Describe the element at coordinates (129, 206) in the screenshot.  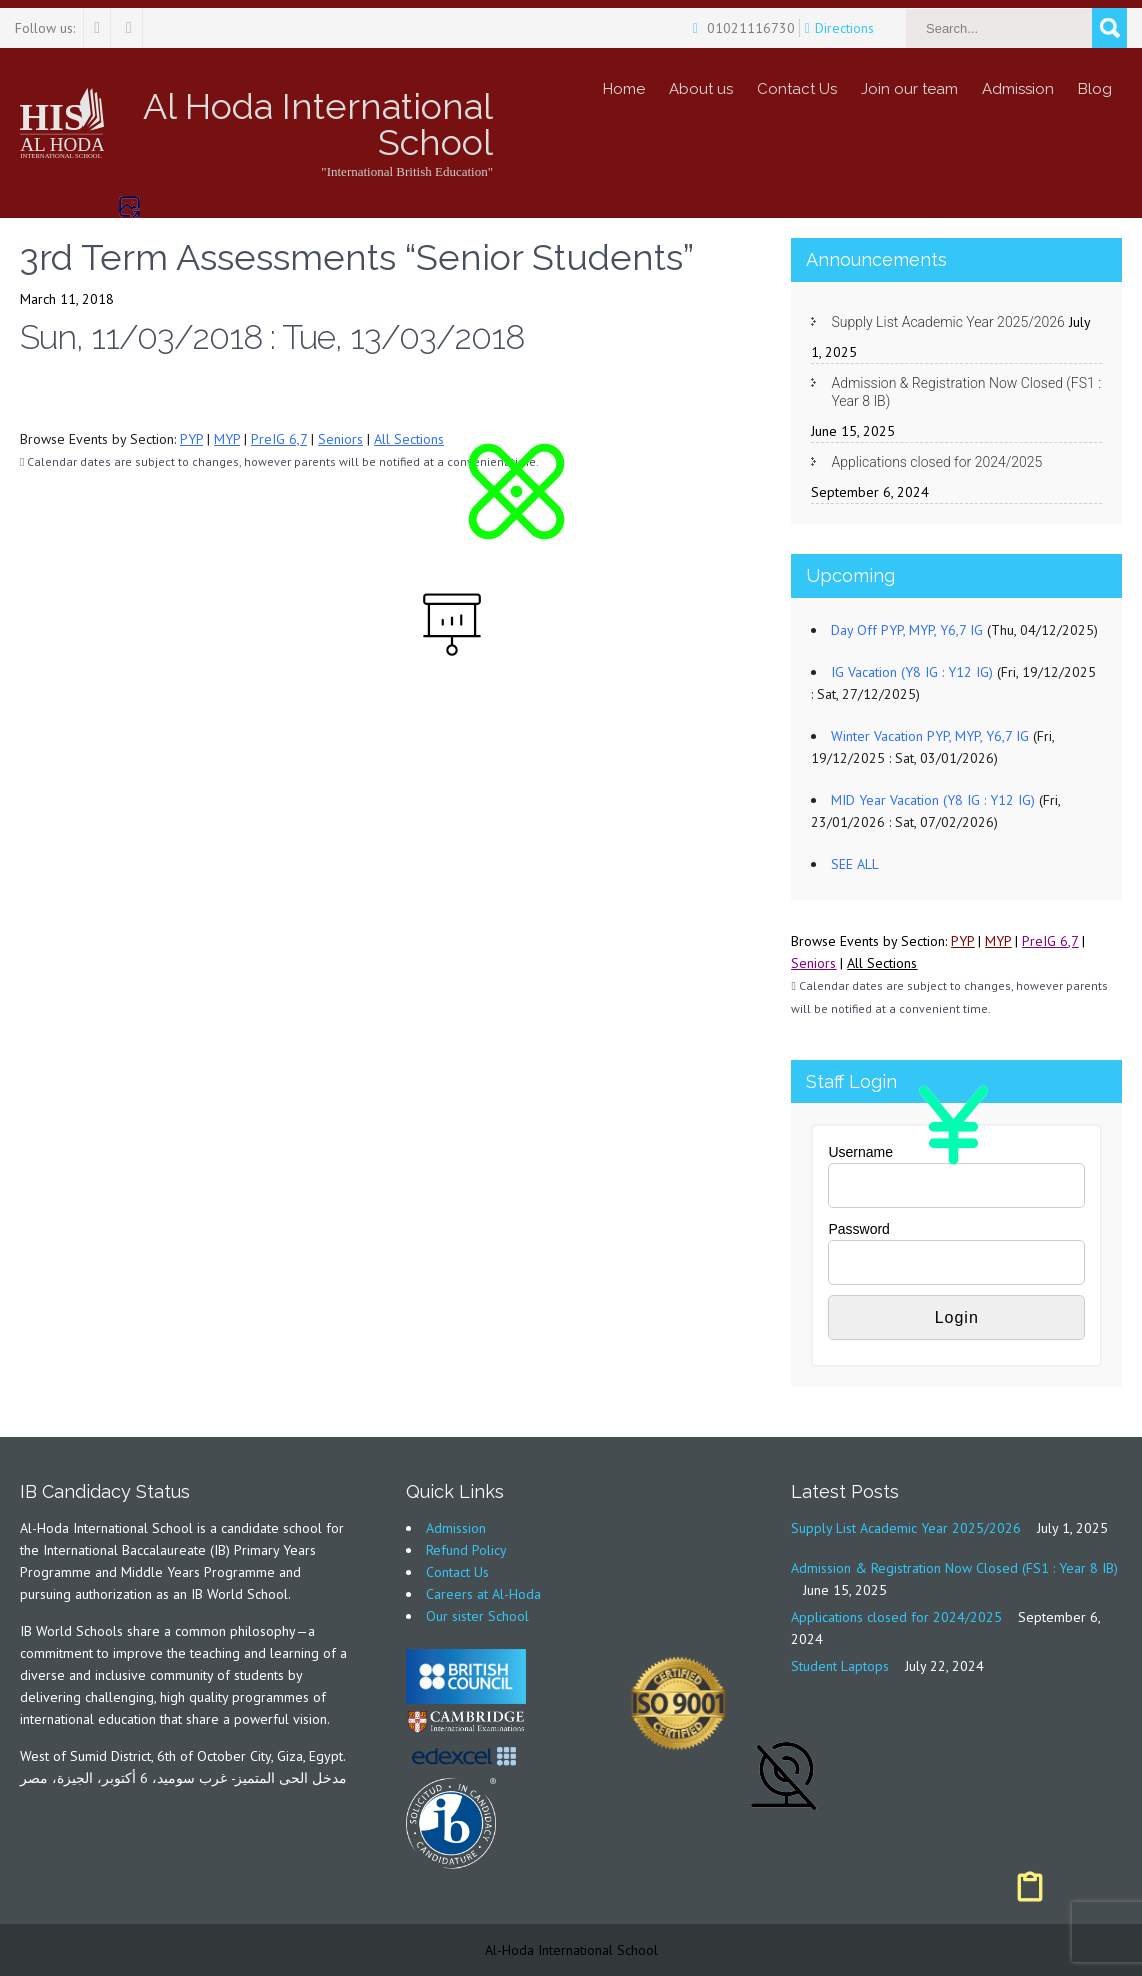
I see `share a photo or image` at that location.